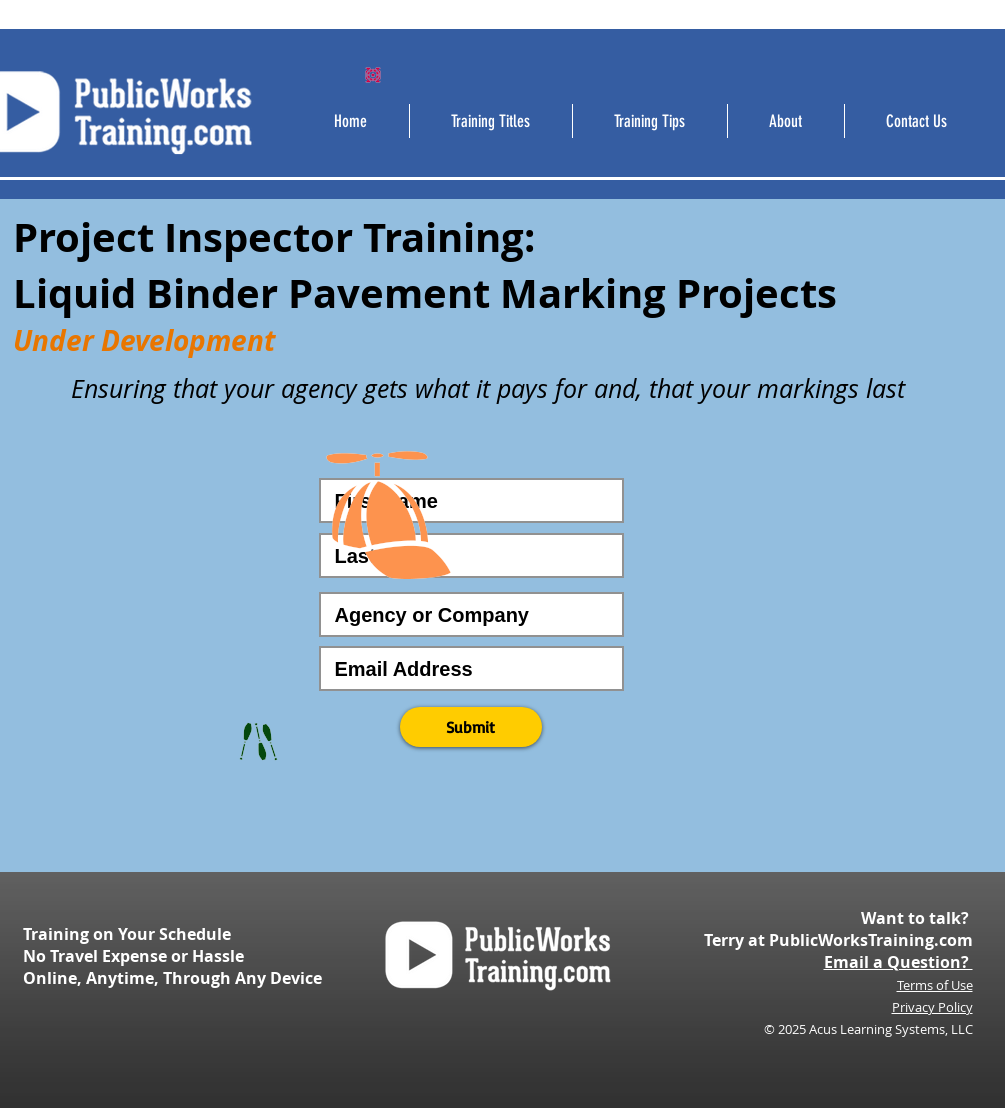  What do you see at coordinates (385, 514) in the screenshot?
I see `select a playful or childlike avatar accessory` at bounding box center [385, 514].